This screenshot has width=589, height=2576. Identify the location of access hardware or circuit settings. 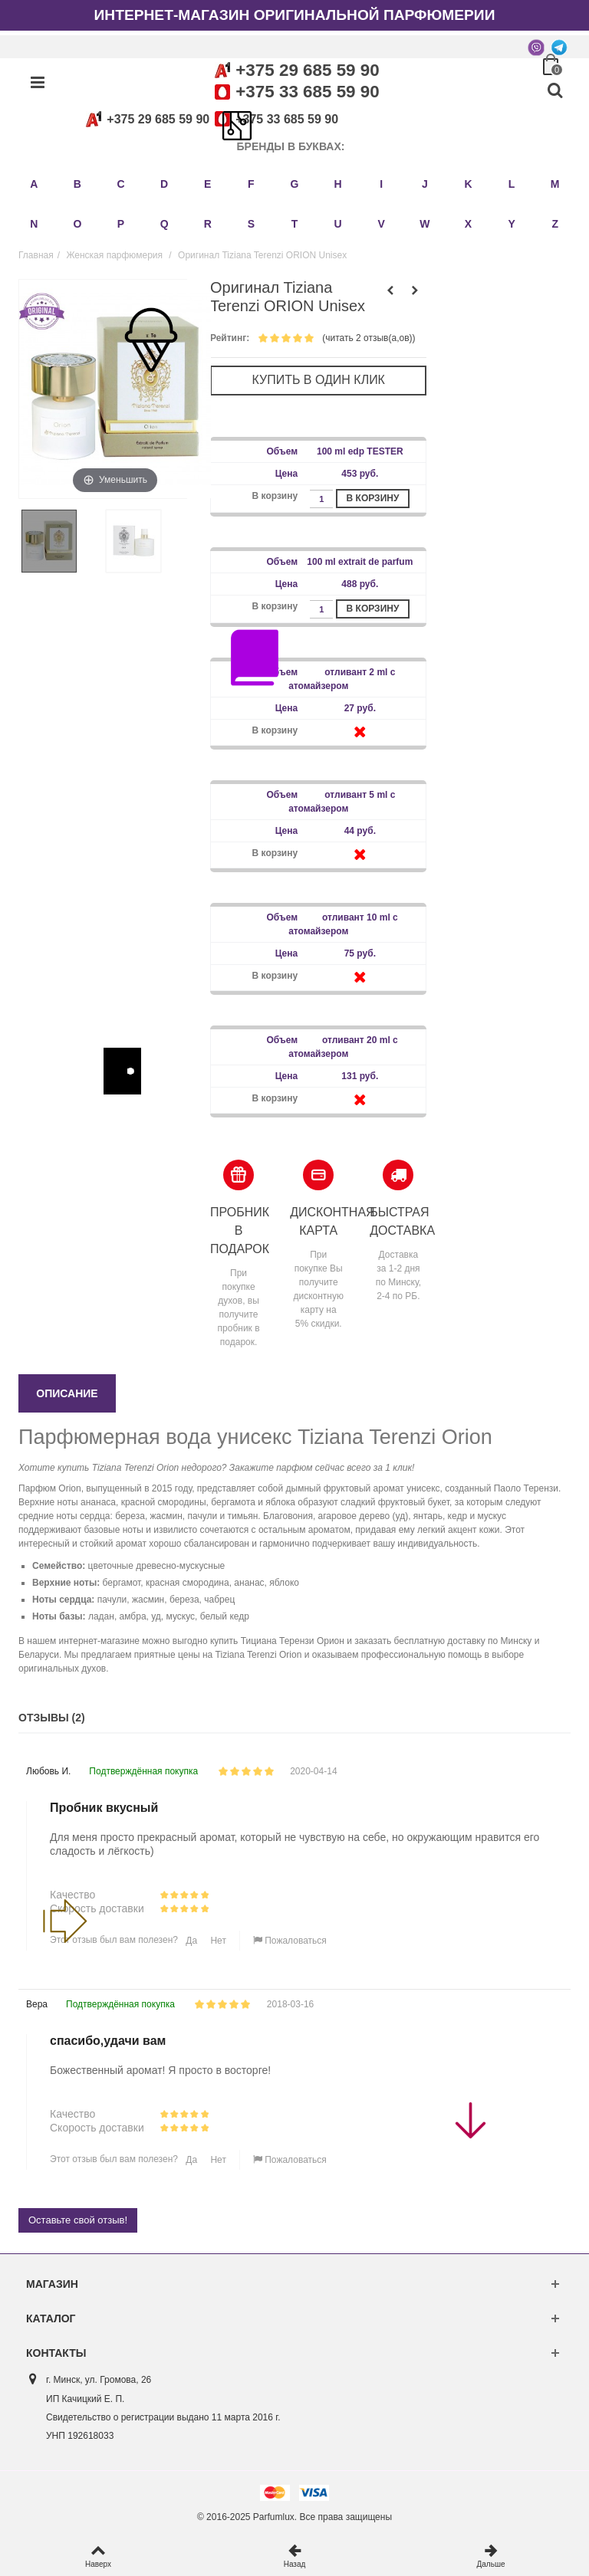
(237, 126).